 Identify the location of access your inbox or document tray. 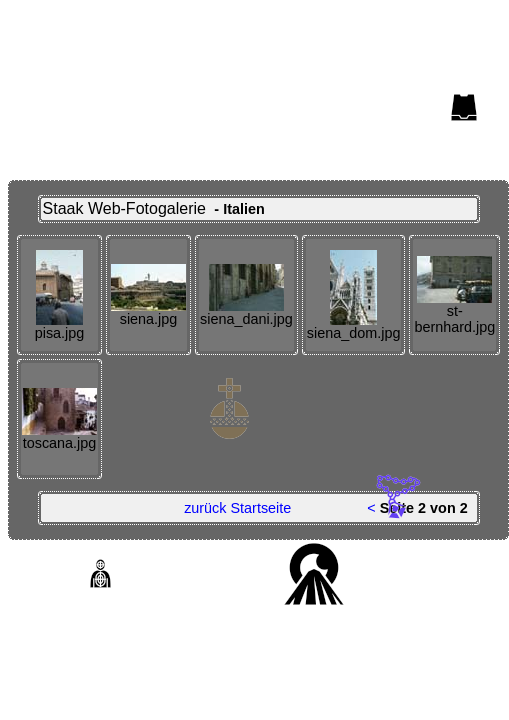
(464, 107).